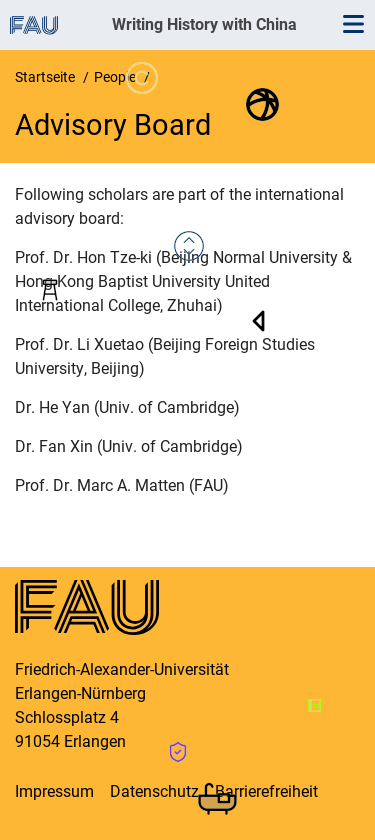  I want to click on open your notebook or notes, so click(314, 705).